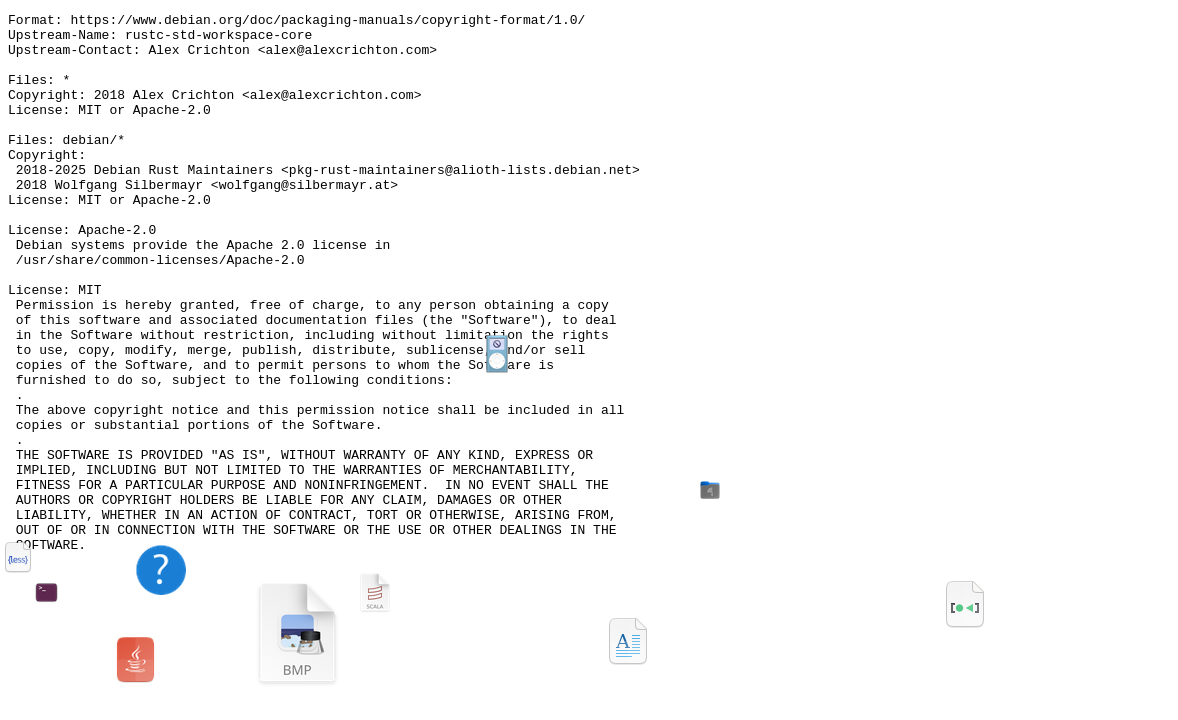 This screenshot has width=1178, height=720. Describe the element at coordinates (297, 634) in the screenshot. I see `a BMP image file` at that location.